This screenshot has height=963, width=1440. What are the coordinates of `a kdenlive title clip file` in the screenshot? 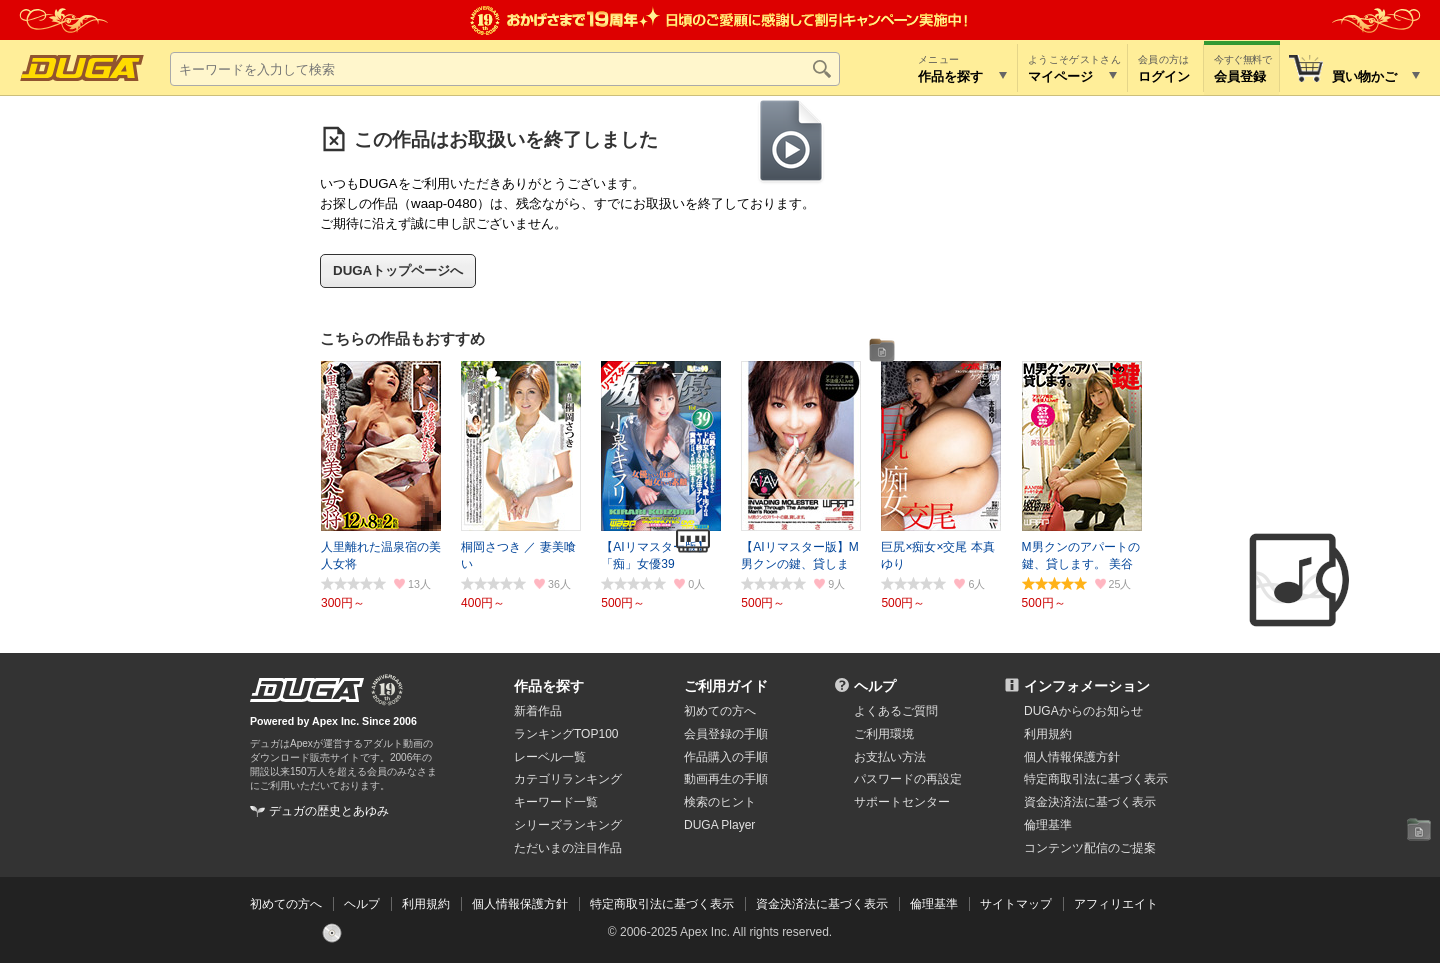 It's located at (791, 142).